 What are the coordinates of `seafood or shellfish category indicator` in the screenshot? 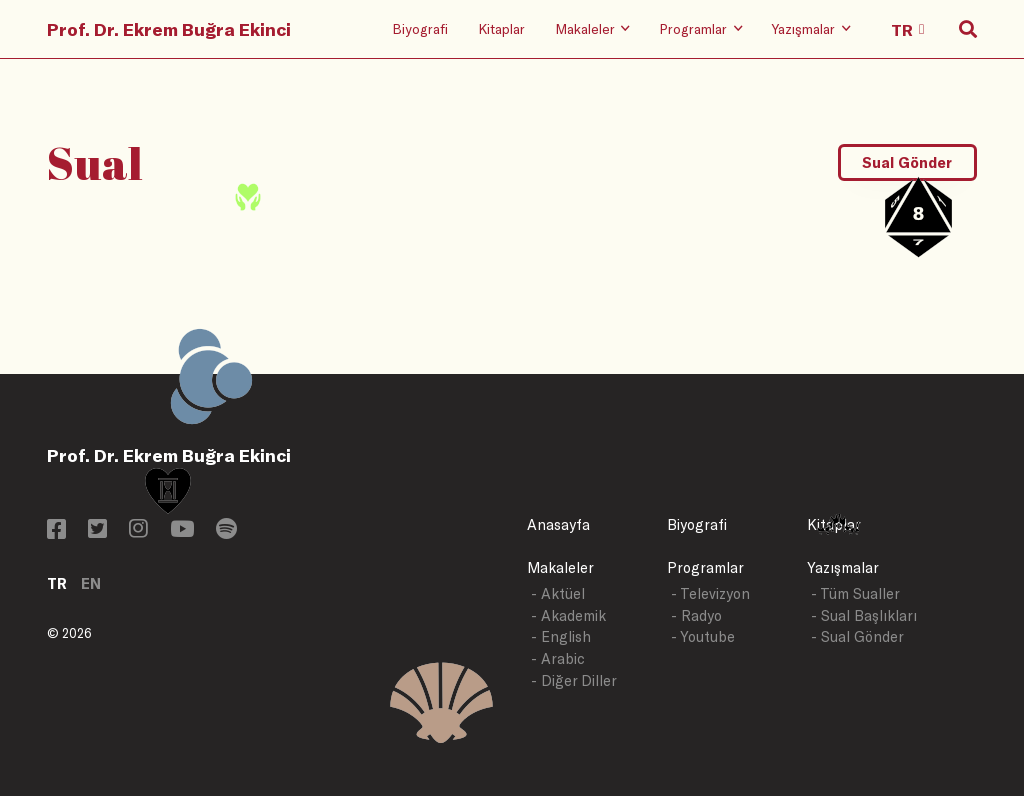 It's located at (441, 701).